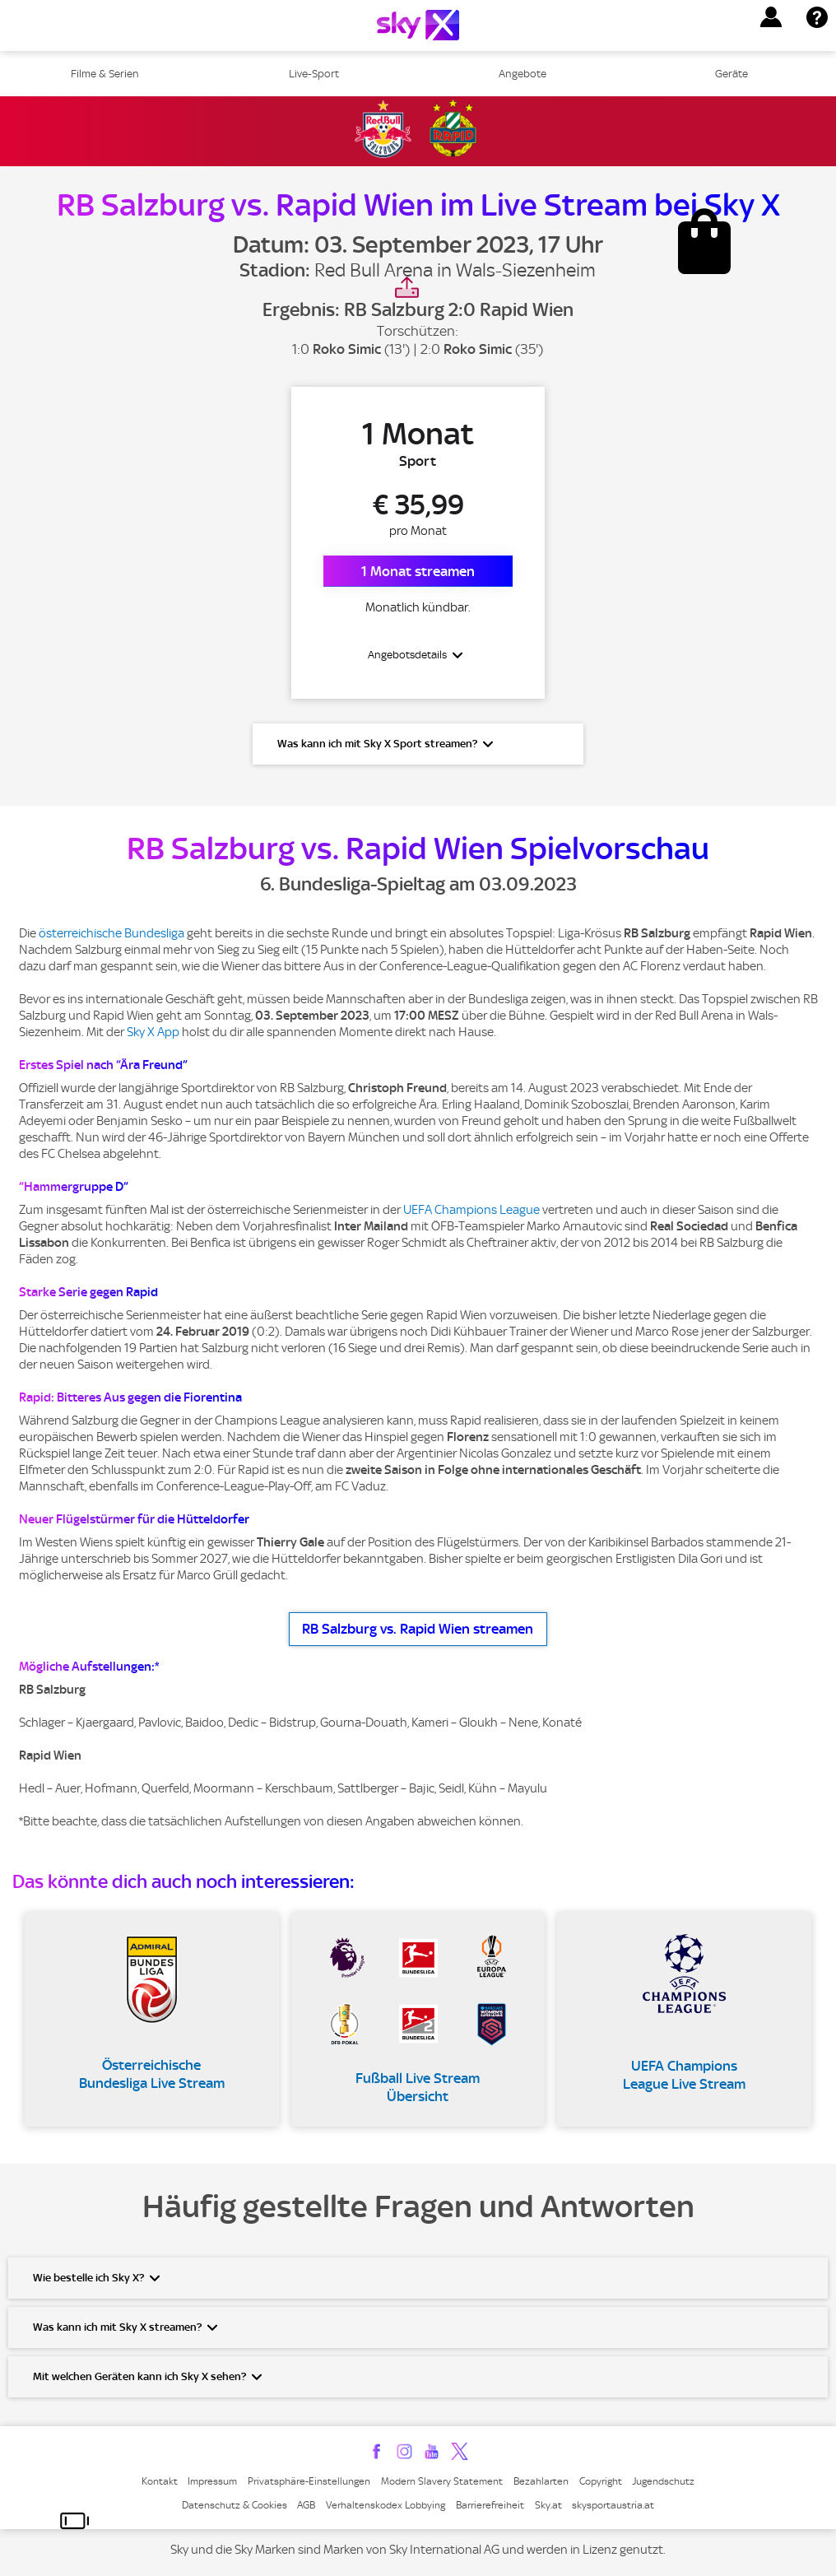  What do you see at coordinates (704, 241) in the screenshot?
I see `view your shopping bag` at bounding box center [704, 241].